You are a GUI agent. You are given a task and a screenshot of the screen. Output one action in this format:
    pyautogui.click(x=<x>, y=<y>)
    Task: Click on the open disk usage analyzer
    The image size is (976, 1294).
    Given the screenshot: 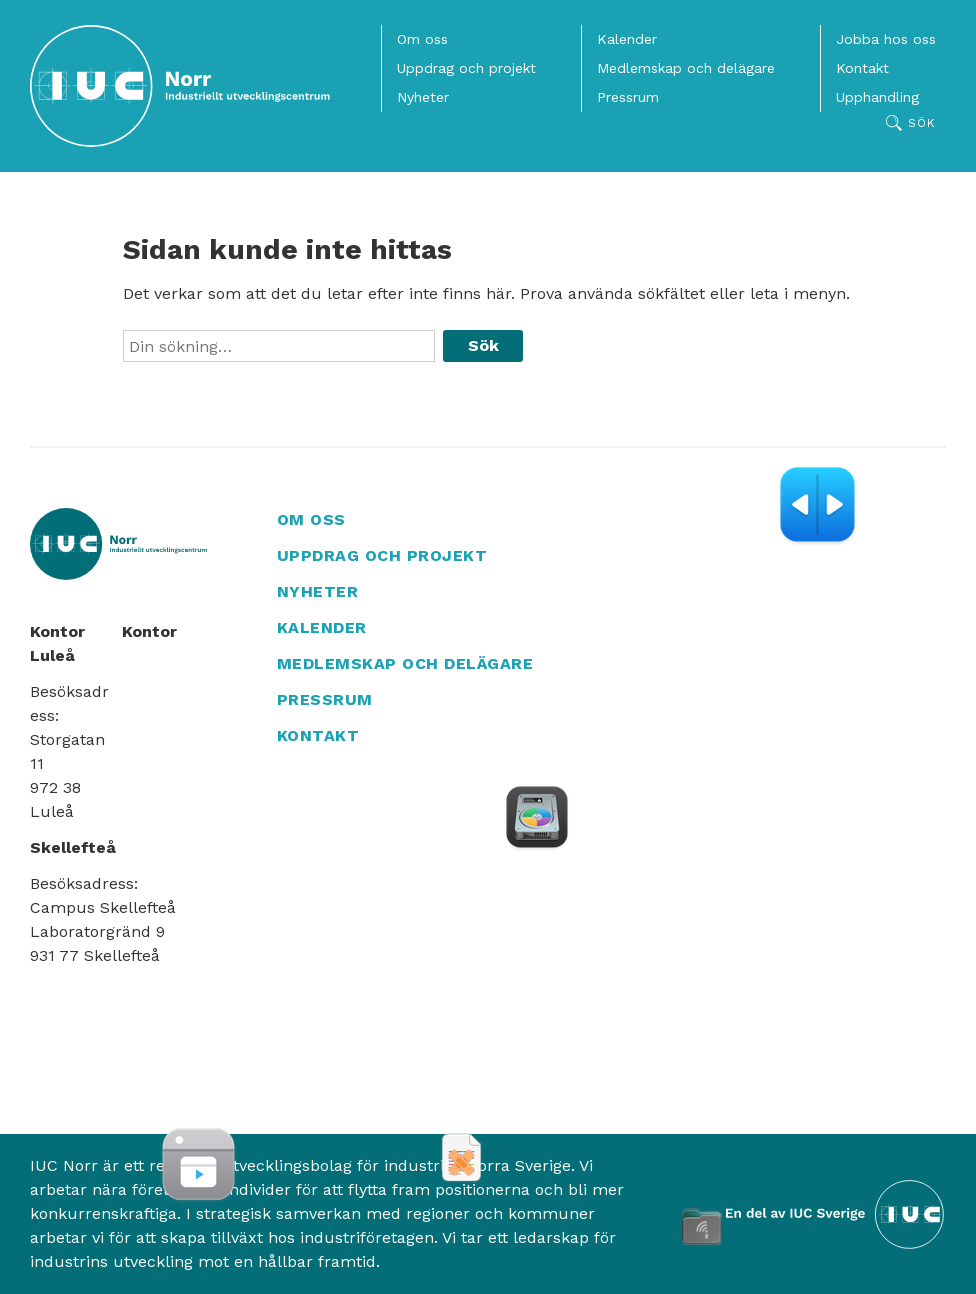 What is the action you would take?
    pyautogui.click(x=537, y=817)
    